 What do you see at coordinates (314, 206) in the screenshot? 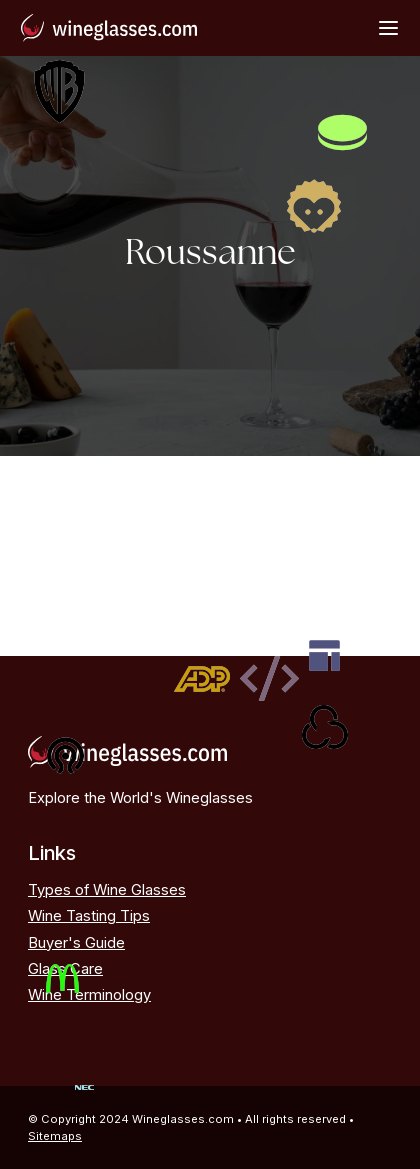
I see `open HedgeDoc collaborative markdown editor` at bounding box center [314, 206].